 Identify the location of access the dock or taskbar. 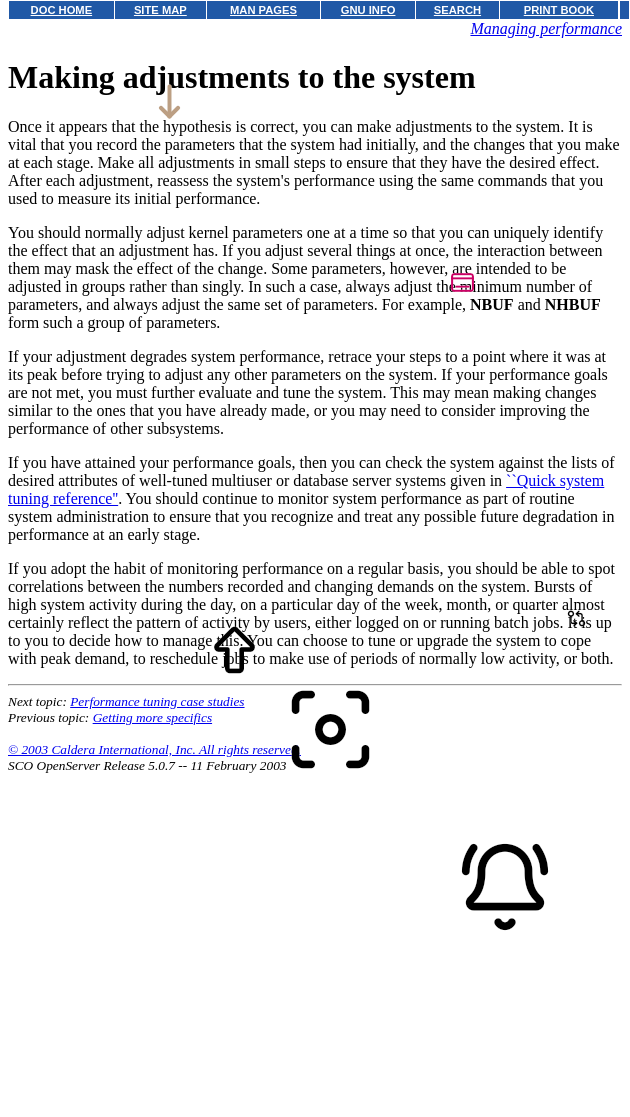
(462, 282).